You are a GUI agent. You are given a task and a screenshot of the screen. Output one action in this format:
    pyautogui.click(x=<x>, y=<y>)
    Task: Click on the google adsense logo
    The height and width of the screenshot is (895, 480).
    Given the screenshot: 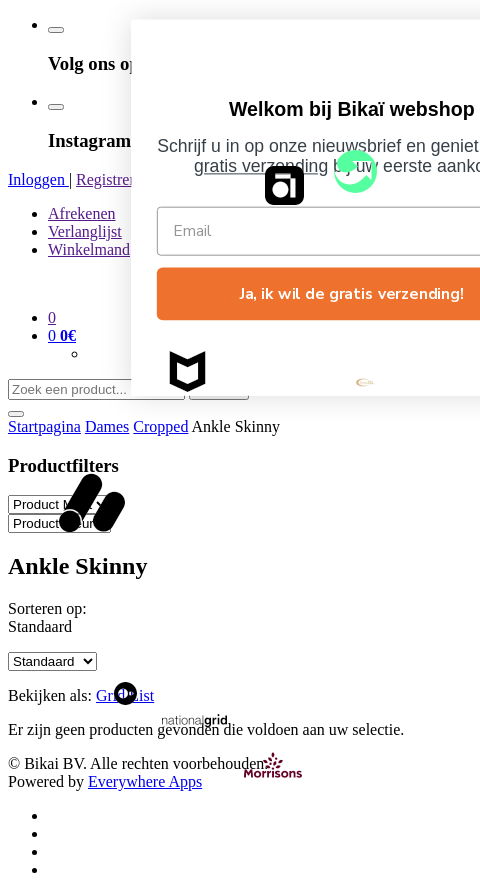 What is the action you would take?
    pyautogui.click(x=92, y=503)
    